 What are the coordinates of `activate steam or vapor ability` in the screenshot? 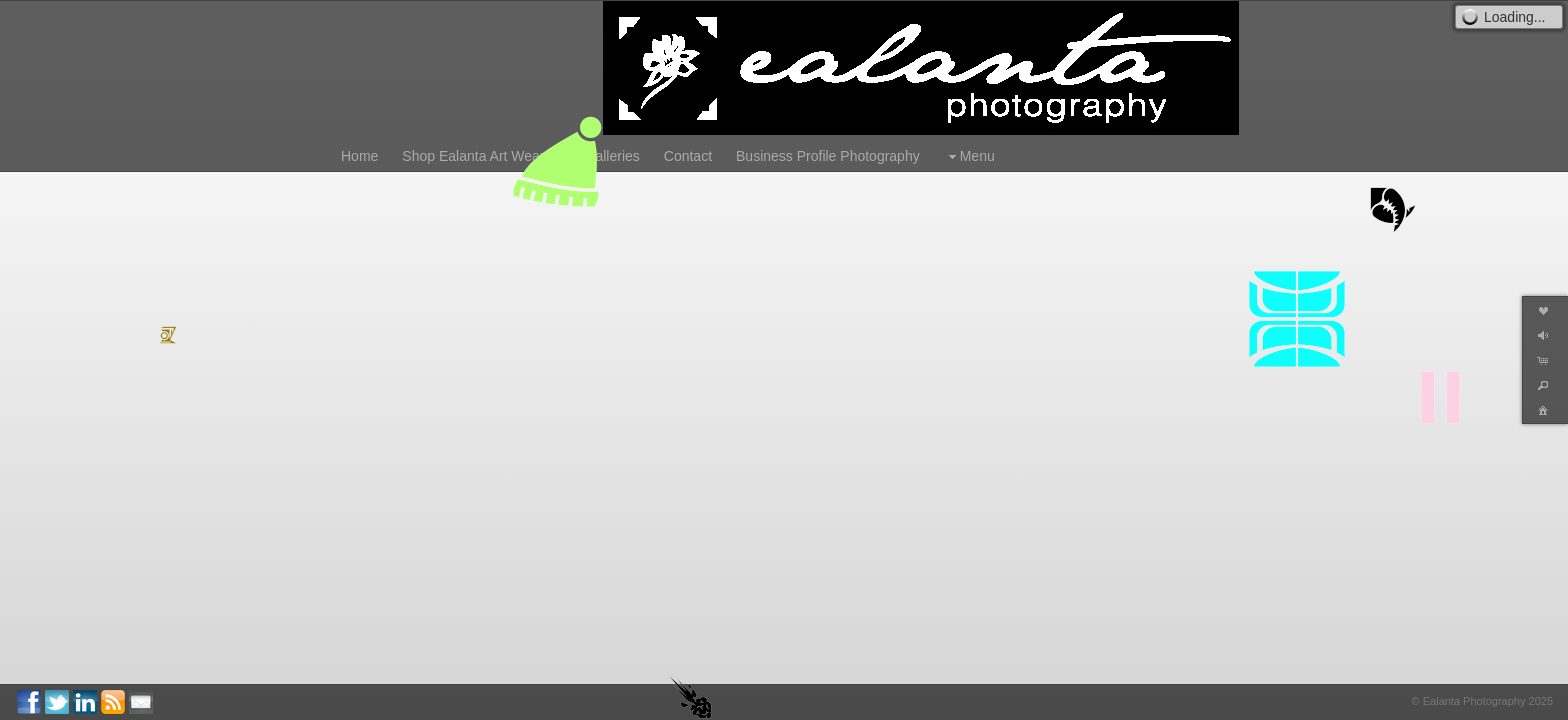 It's located at (690, 697).